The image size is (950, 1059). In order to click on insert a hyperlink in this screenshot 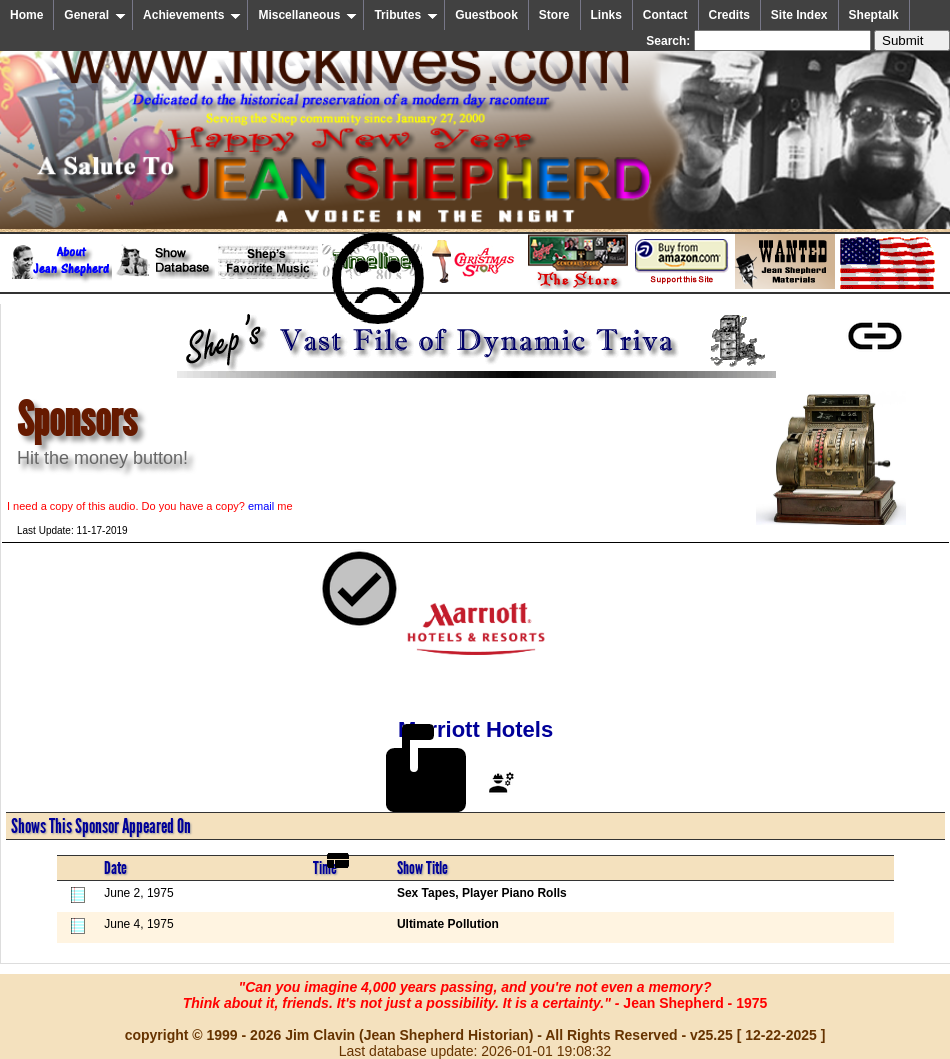, I will do `click(875, 336)`.